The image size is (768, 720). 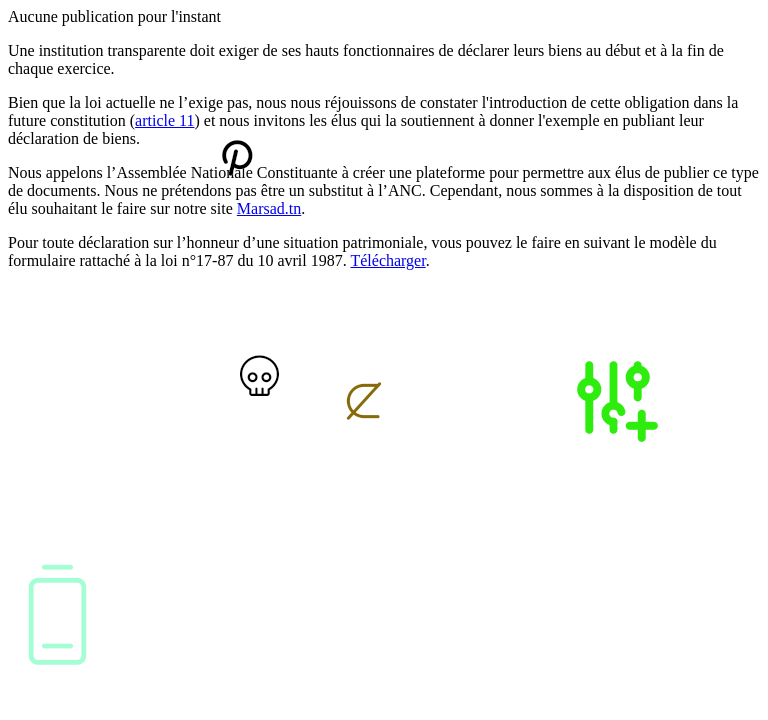 I want to click on add a new filter or setting option, so click(x=613, y=397).